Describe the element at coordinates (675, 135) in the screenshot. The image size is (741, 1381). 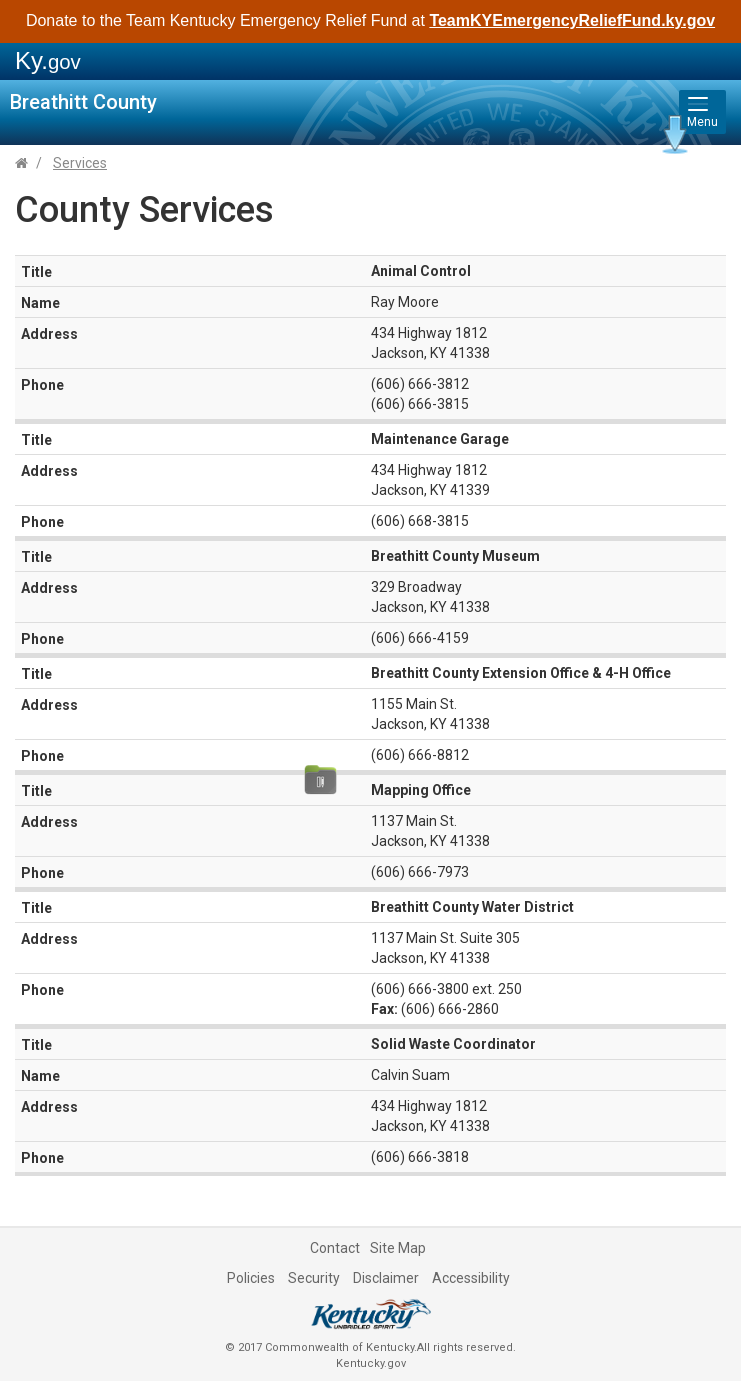
I see `save file with a new name or location` at that location.